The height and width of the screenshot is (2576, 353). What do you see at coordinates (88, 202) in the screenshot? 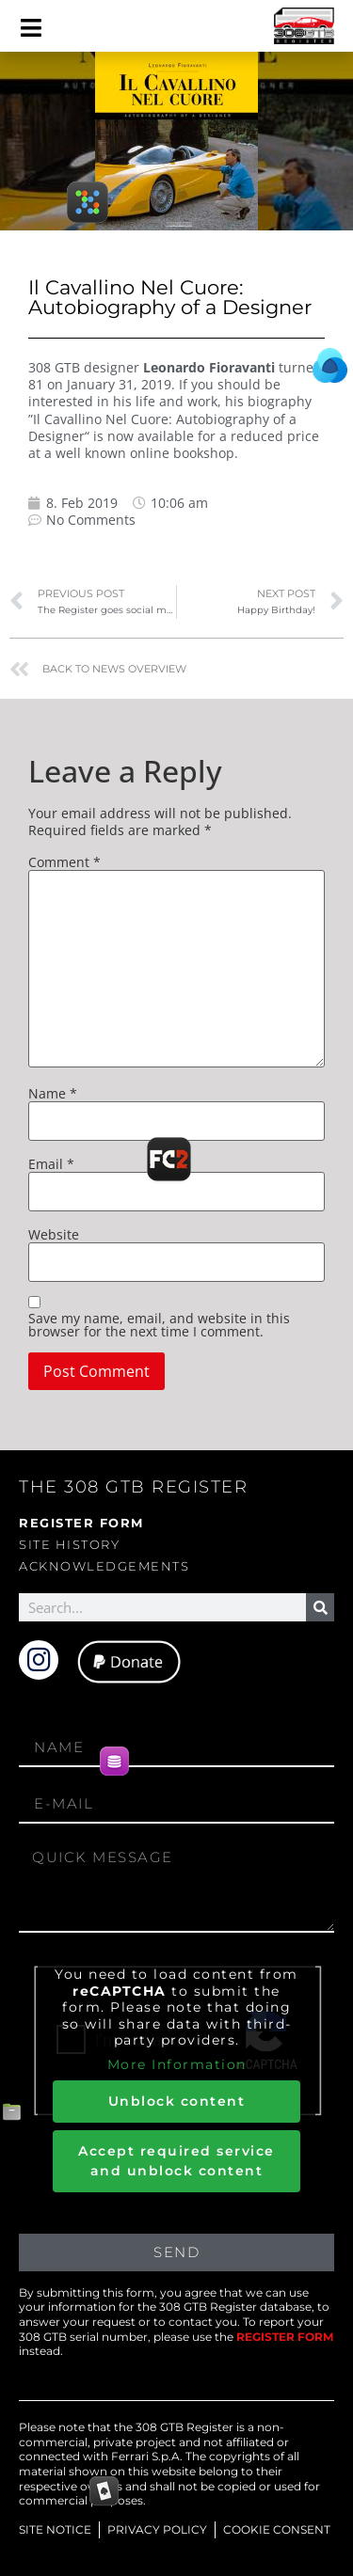
I see `launch gnome five or more puzzle game` at bounding box center [88, 202].